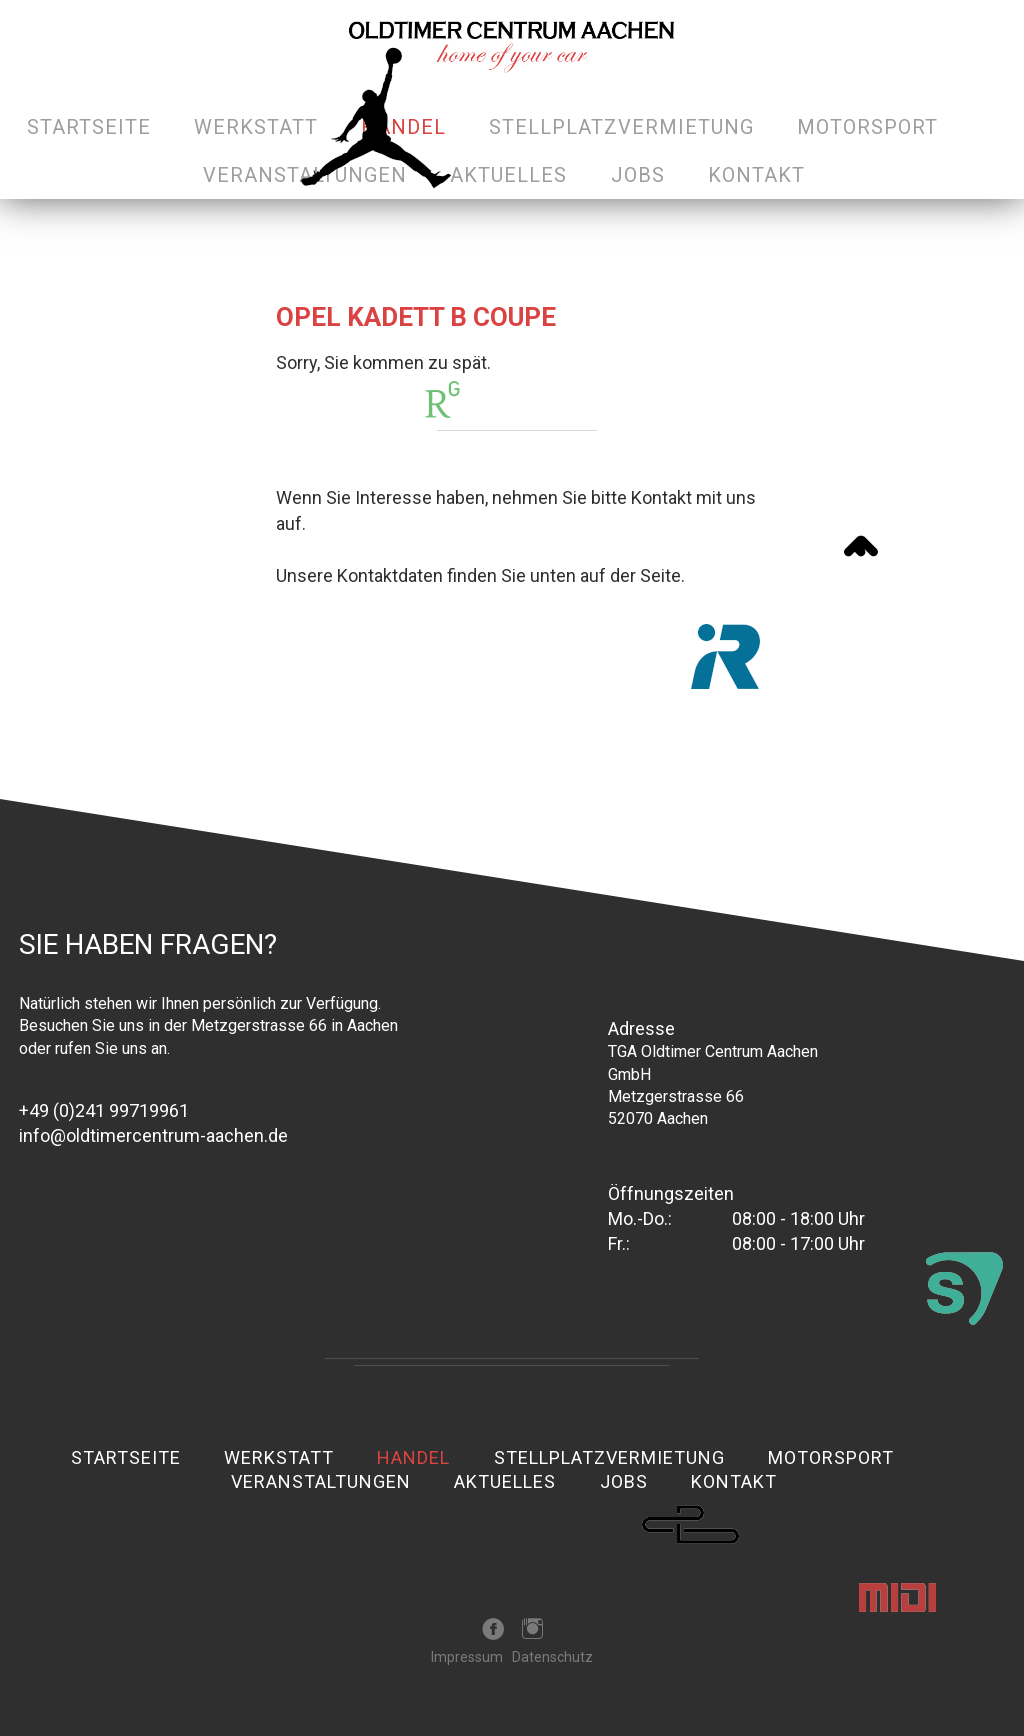 This screenshot has width=1024, height=1736. What do you see at coordinates (897, 1597) in the screenshot?
I see `midi audio format or protocol indicator` at bounding box center [897, 1597].